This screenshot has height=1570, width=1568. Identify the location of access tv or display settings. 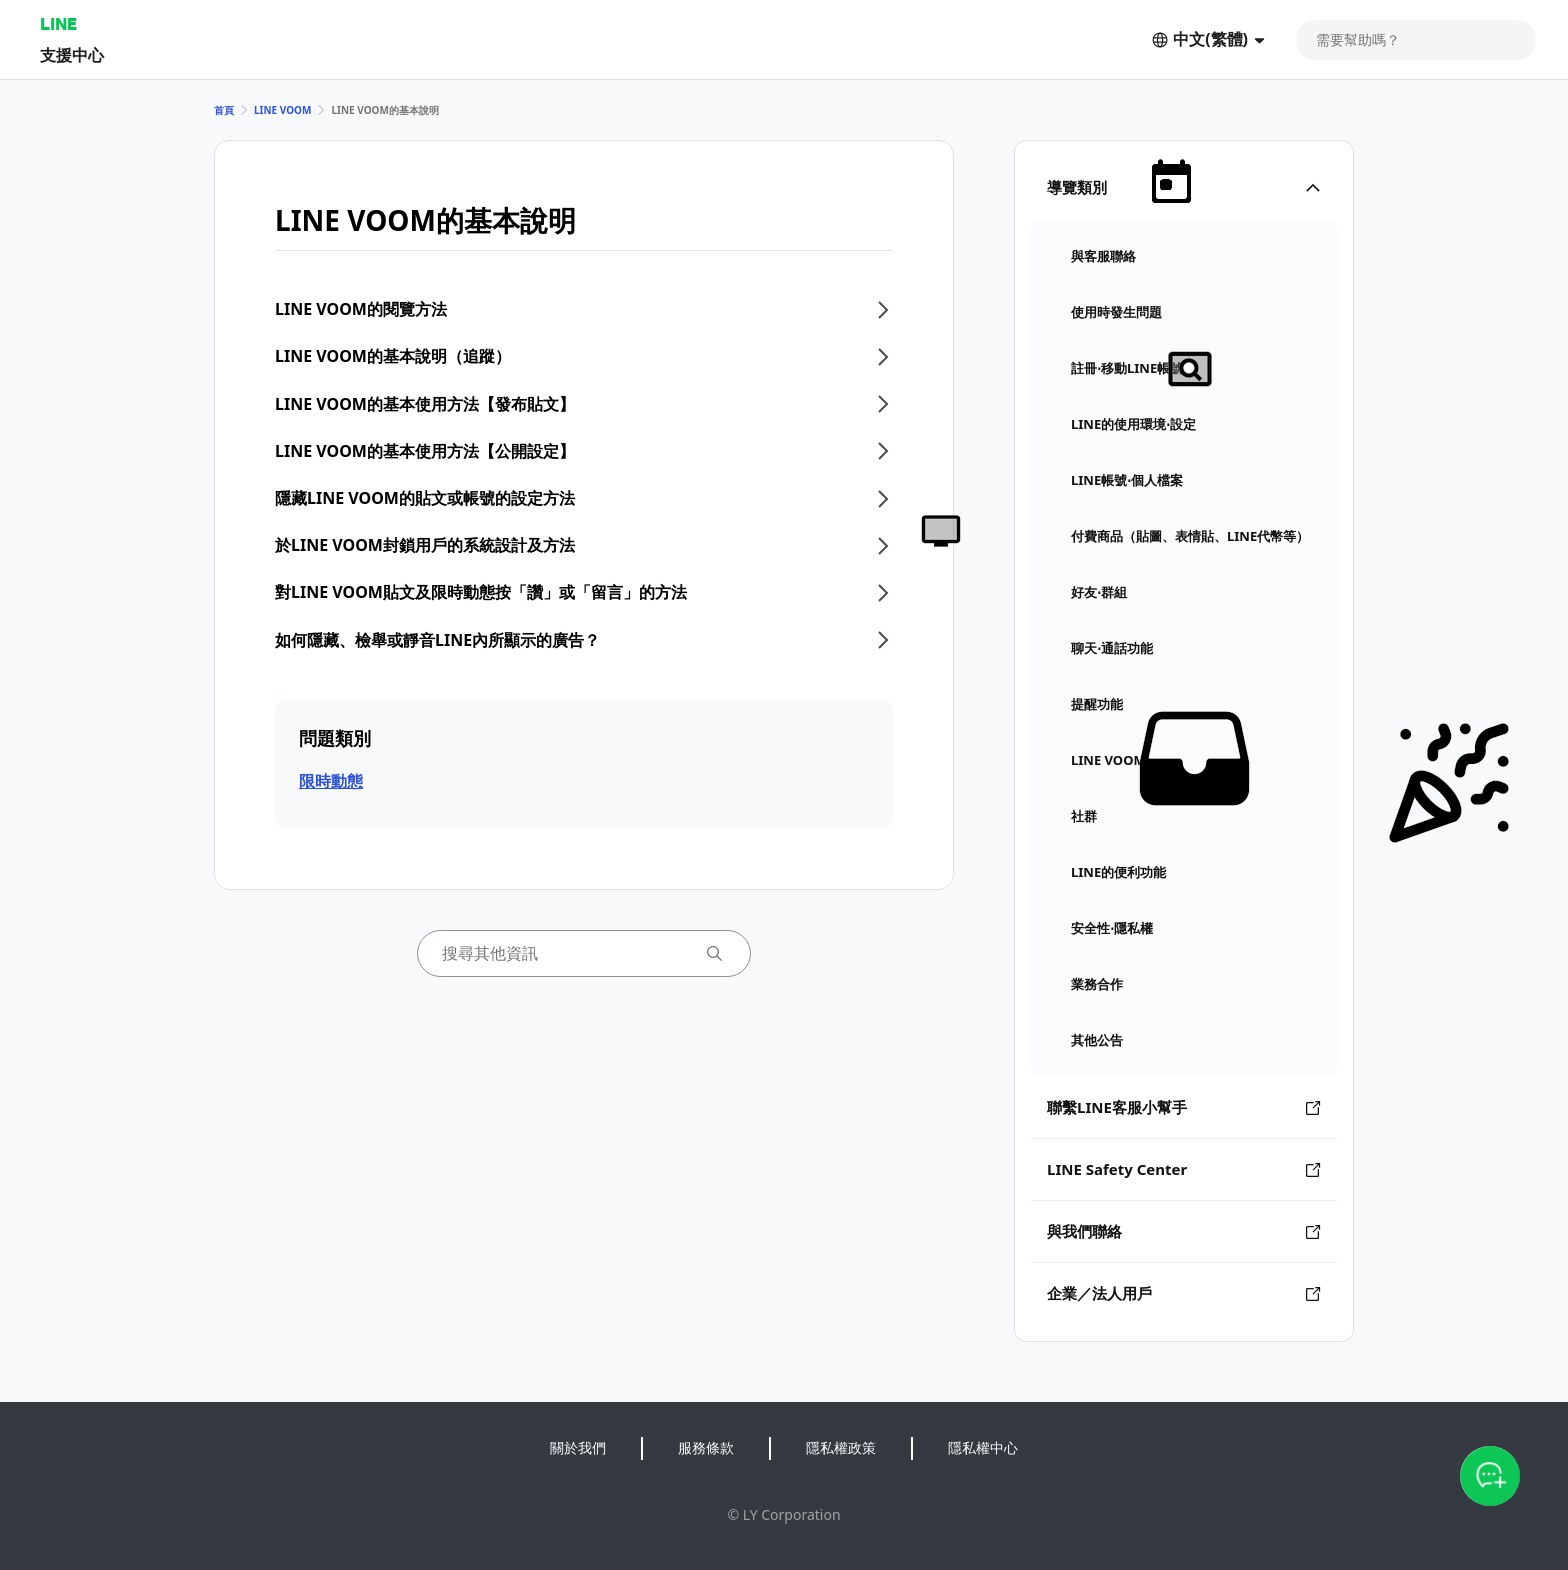
(941, 531).